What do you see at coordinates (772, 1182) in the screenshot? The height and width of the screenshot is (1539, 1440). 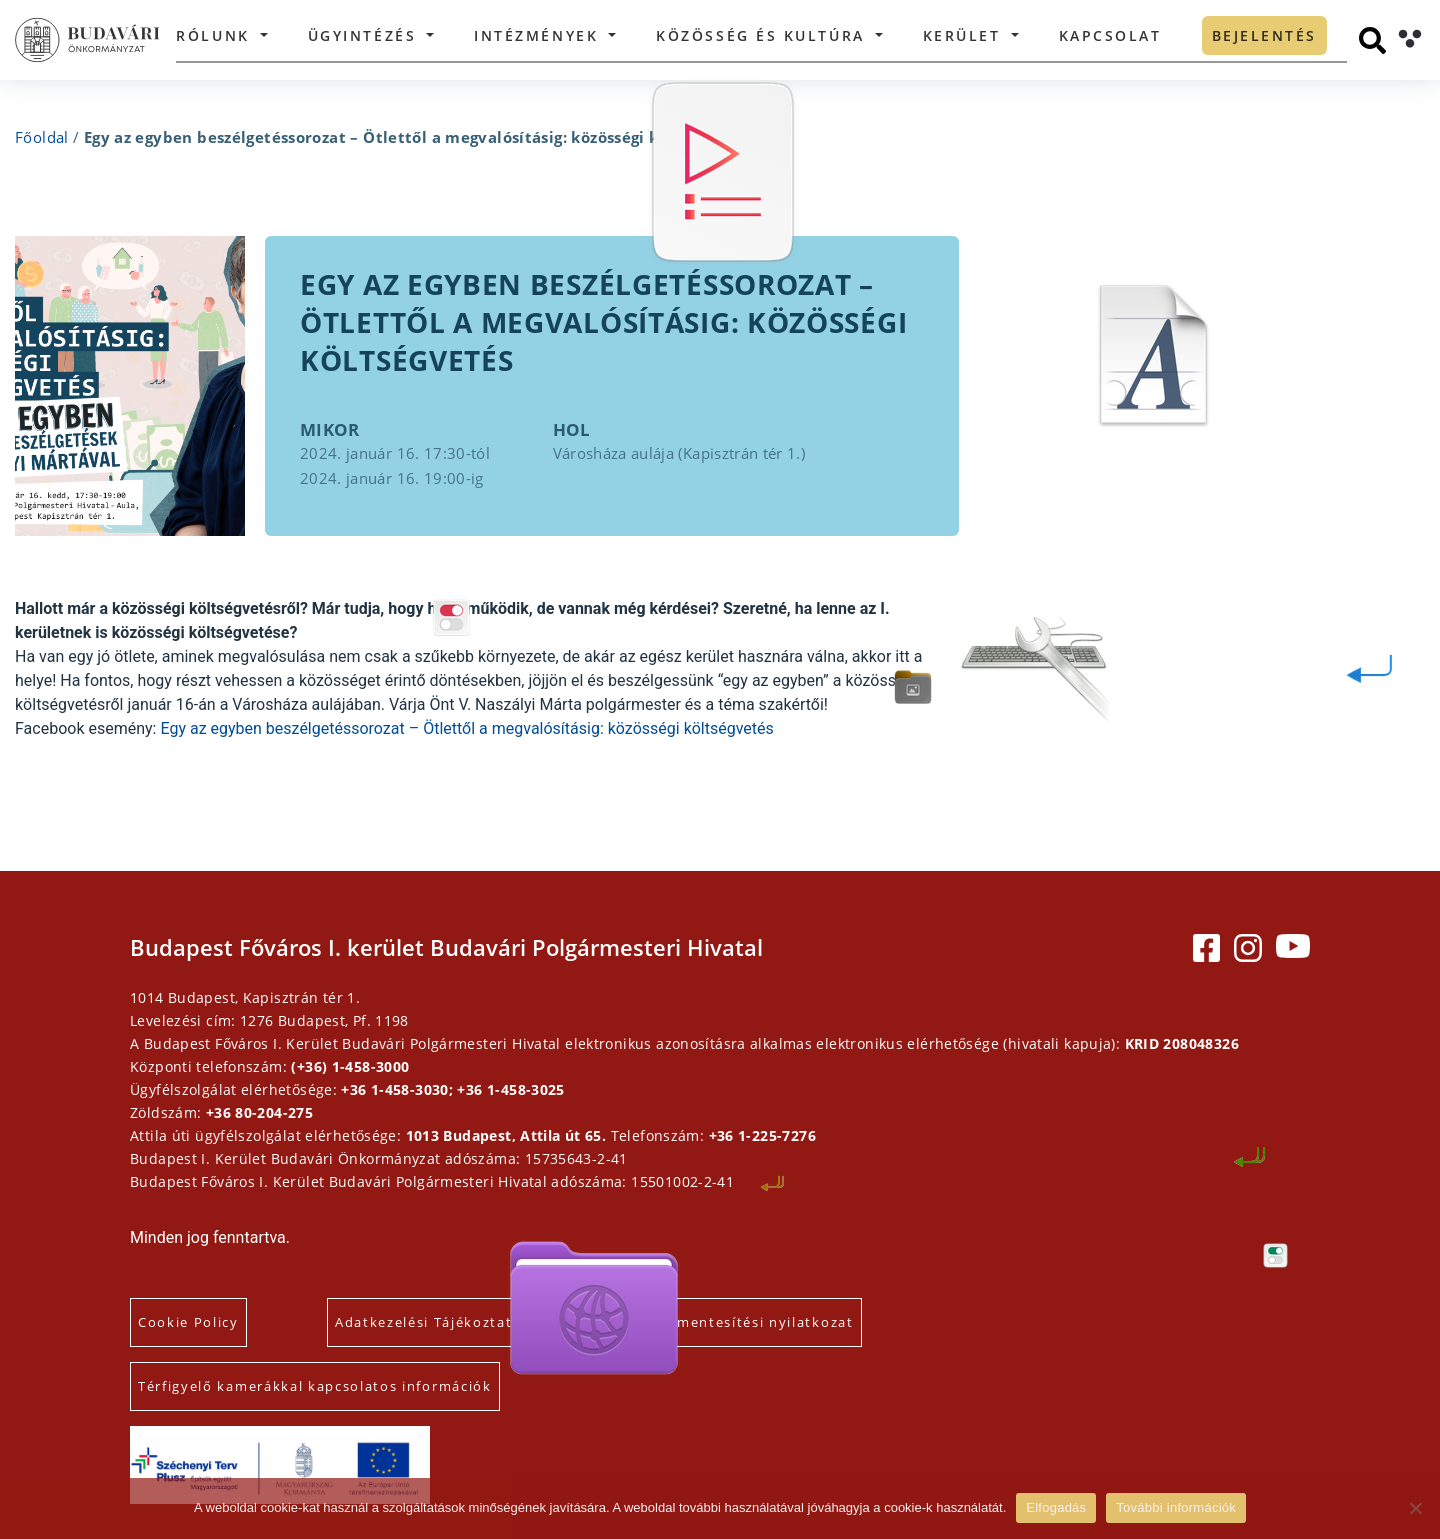 I see `reply to all recipients in an email thread` at bounding box center [772, 1182].